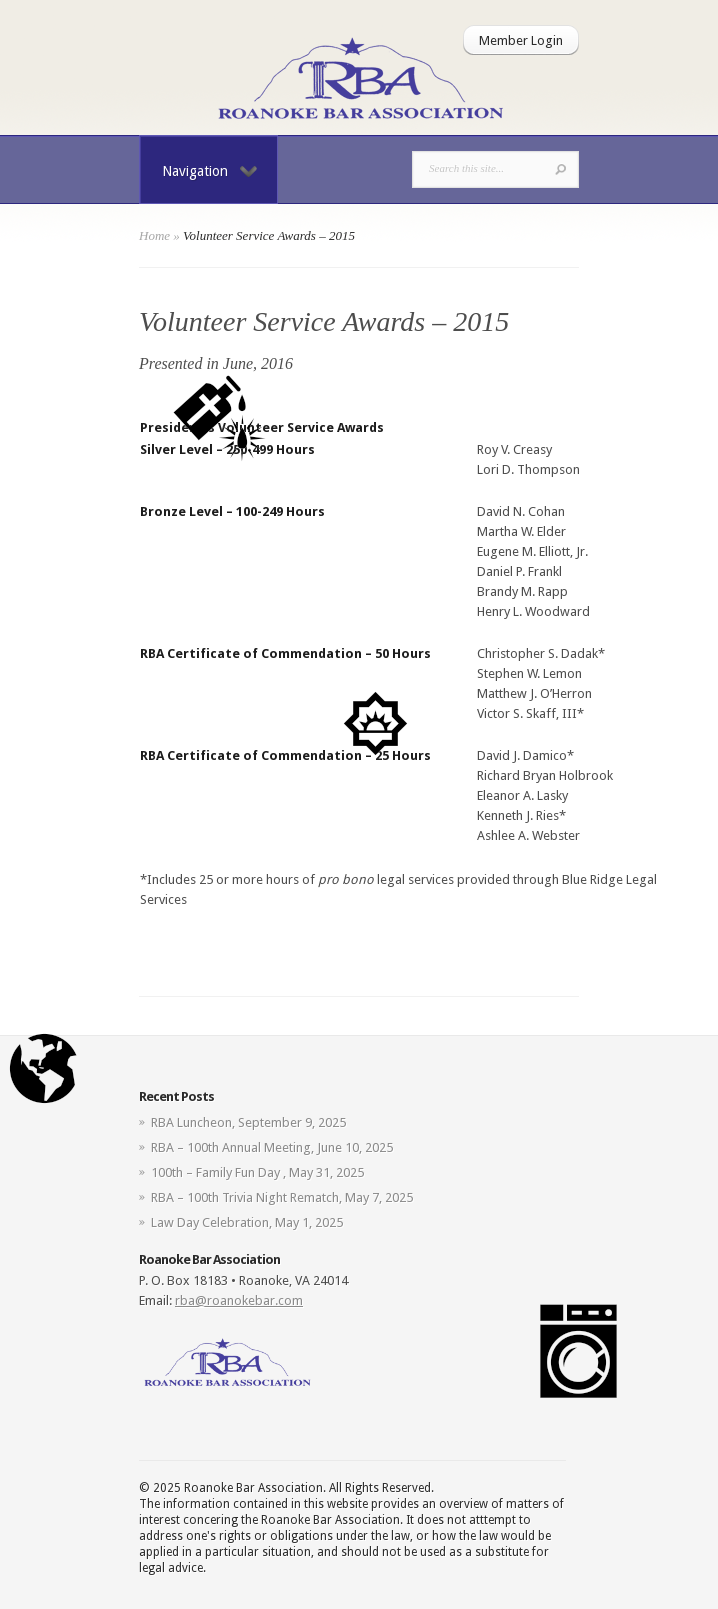 This screenshot has width=718, height=1609. What do you see at coordinates (578, 1349) in the screenshot?
I see `access laundry or appliance controls` at bounding box center [578, 1349].